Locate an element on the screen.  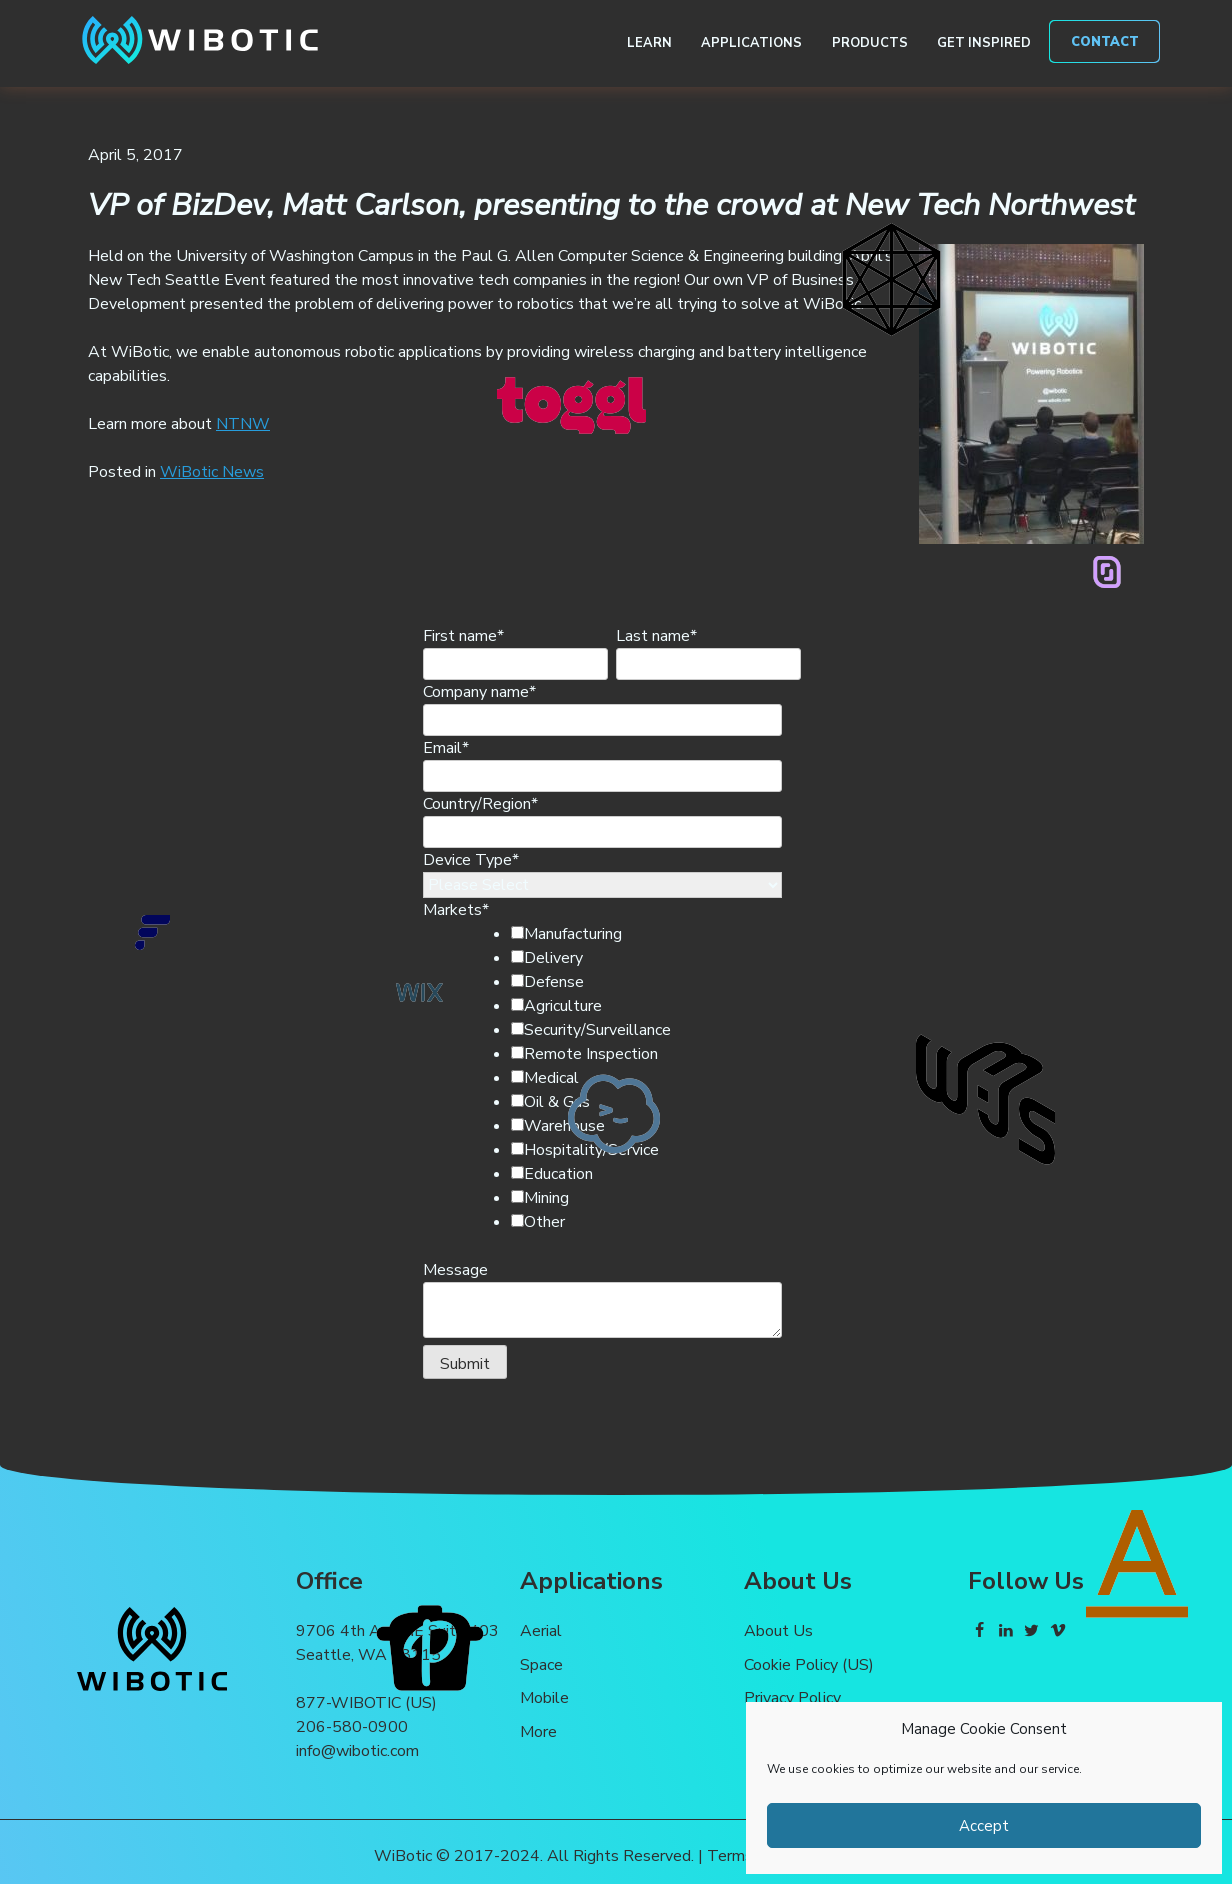
wix website builder logo is located at coordinates (419, 992).